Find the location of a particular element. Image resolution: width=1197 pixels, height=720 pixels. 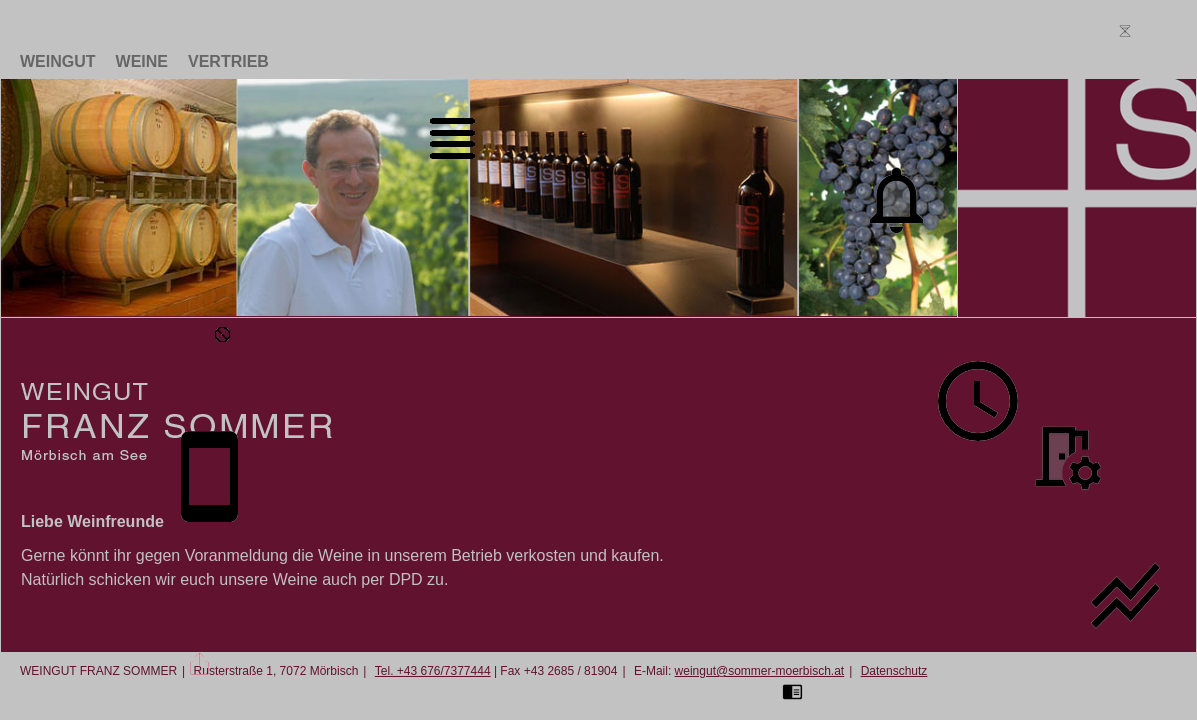

indicates loading or processing in progress is located at coordinates (1125, 31).